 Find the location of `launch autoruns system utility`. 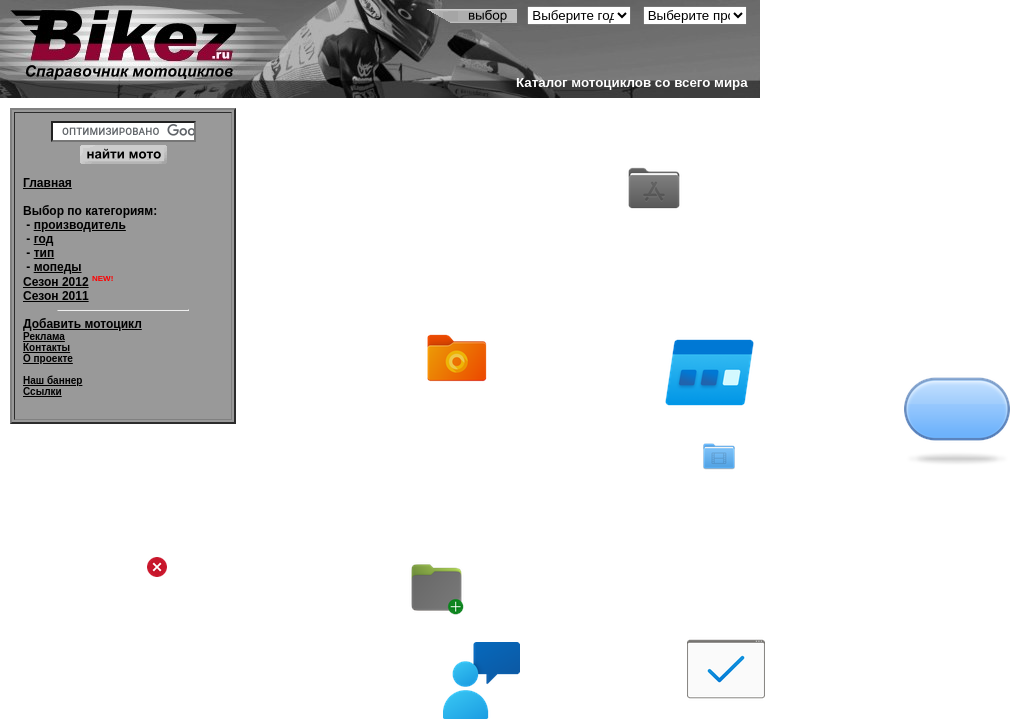

launch autoruns system utility is located at coordinates (709, 372).